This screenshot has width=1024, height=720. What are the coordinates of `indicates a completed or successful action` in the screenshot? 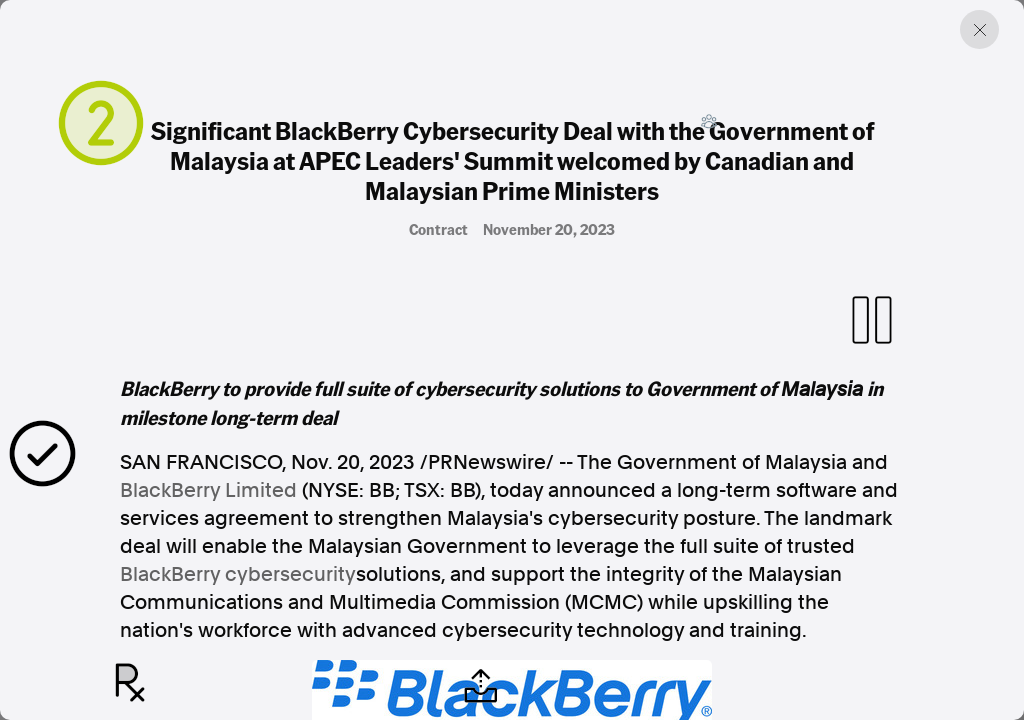 It's located at (42, 453).